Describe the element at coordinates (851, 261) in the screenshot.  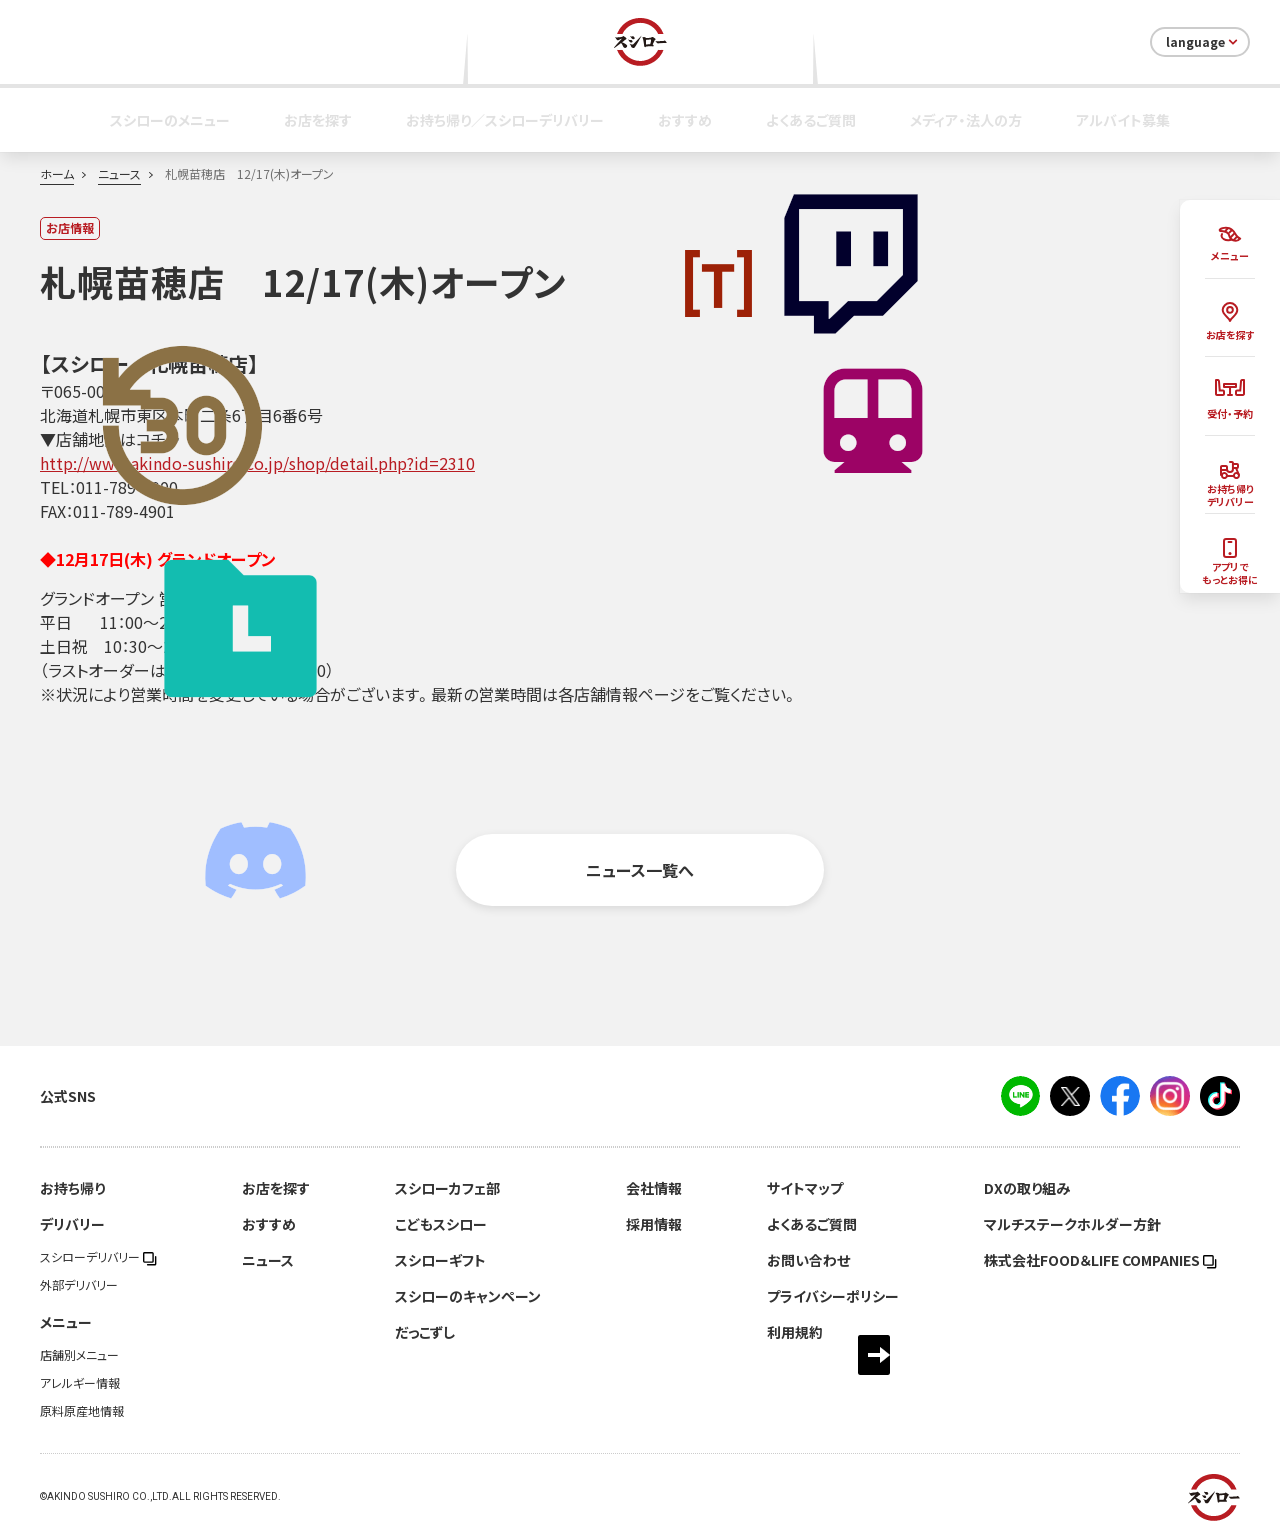
I see `open Twitch app` at that location.